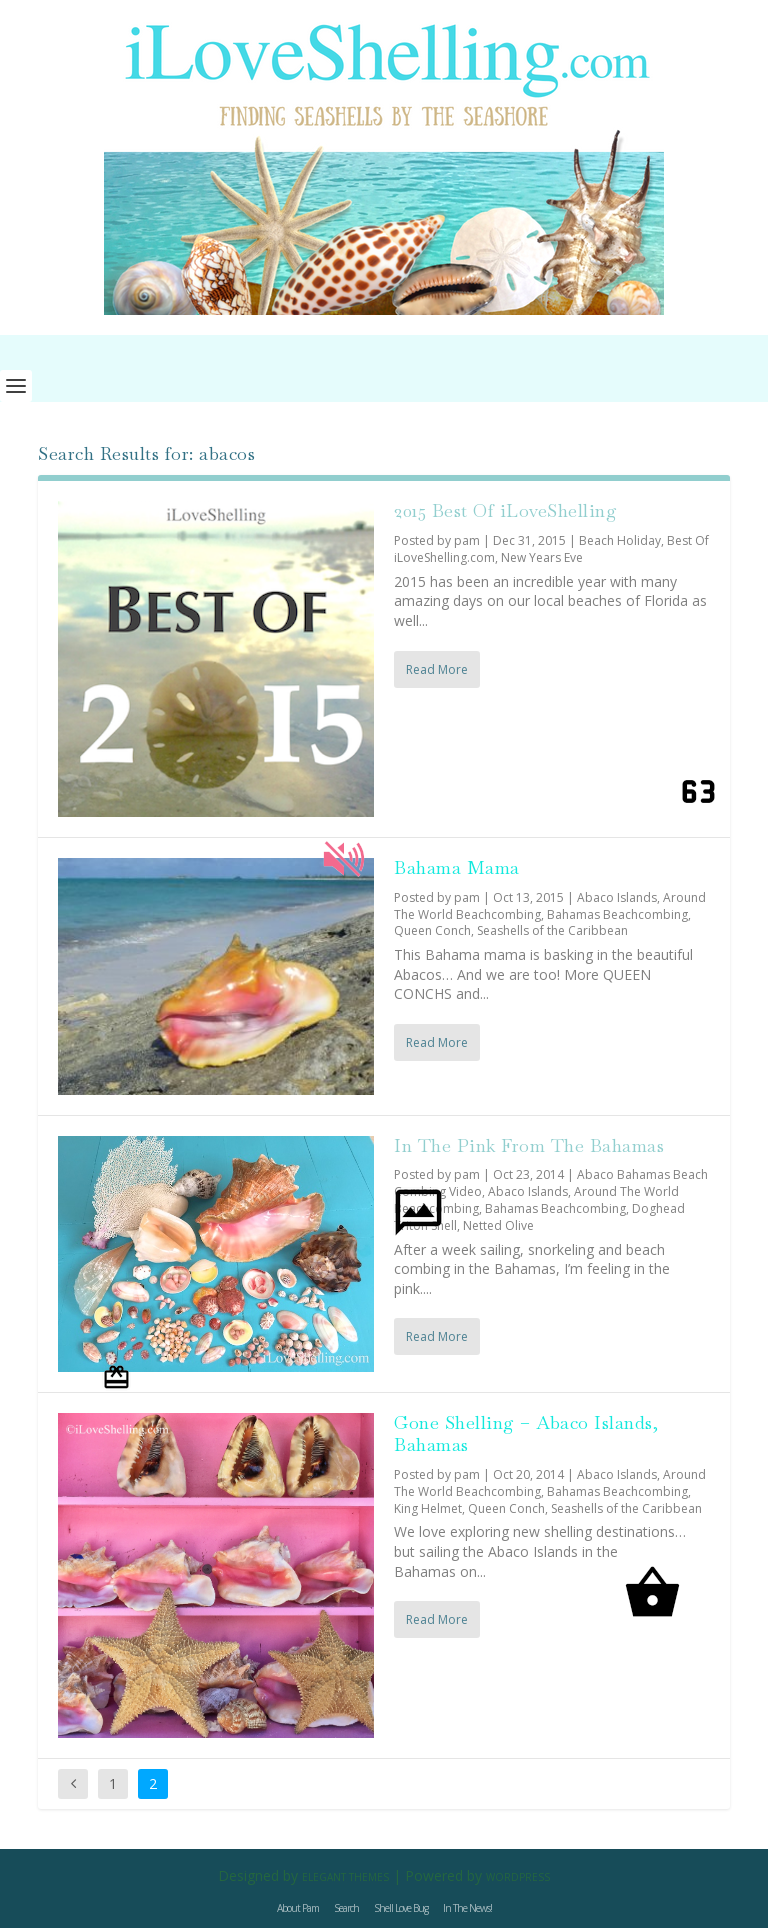  Describe the element at coordinates (652, 1592) in the screenshot. I see `view your shopping basket` at that location.